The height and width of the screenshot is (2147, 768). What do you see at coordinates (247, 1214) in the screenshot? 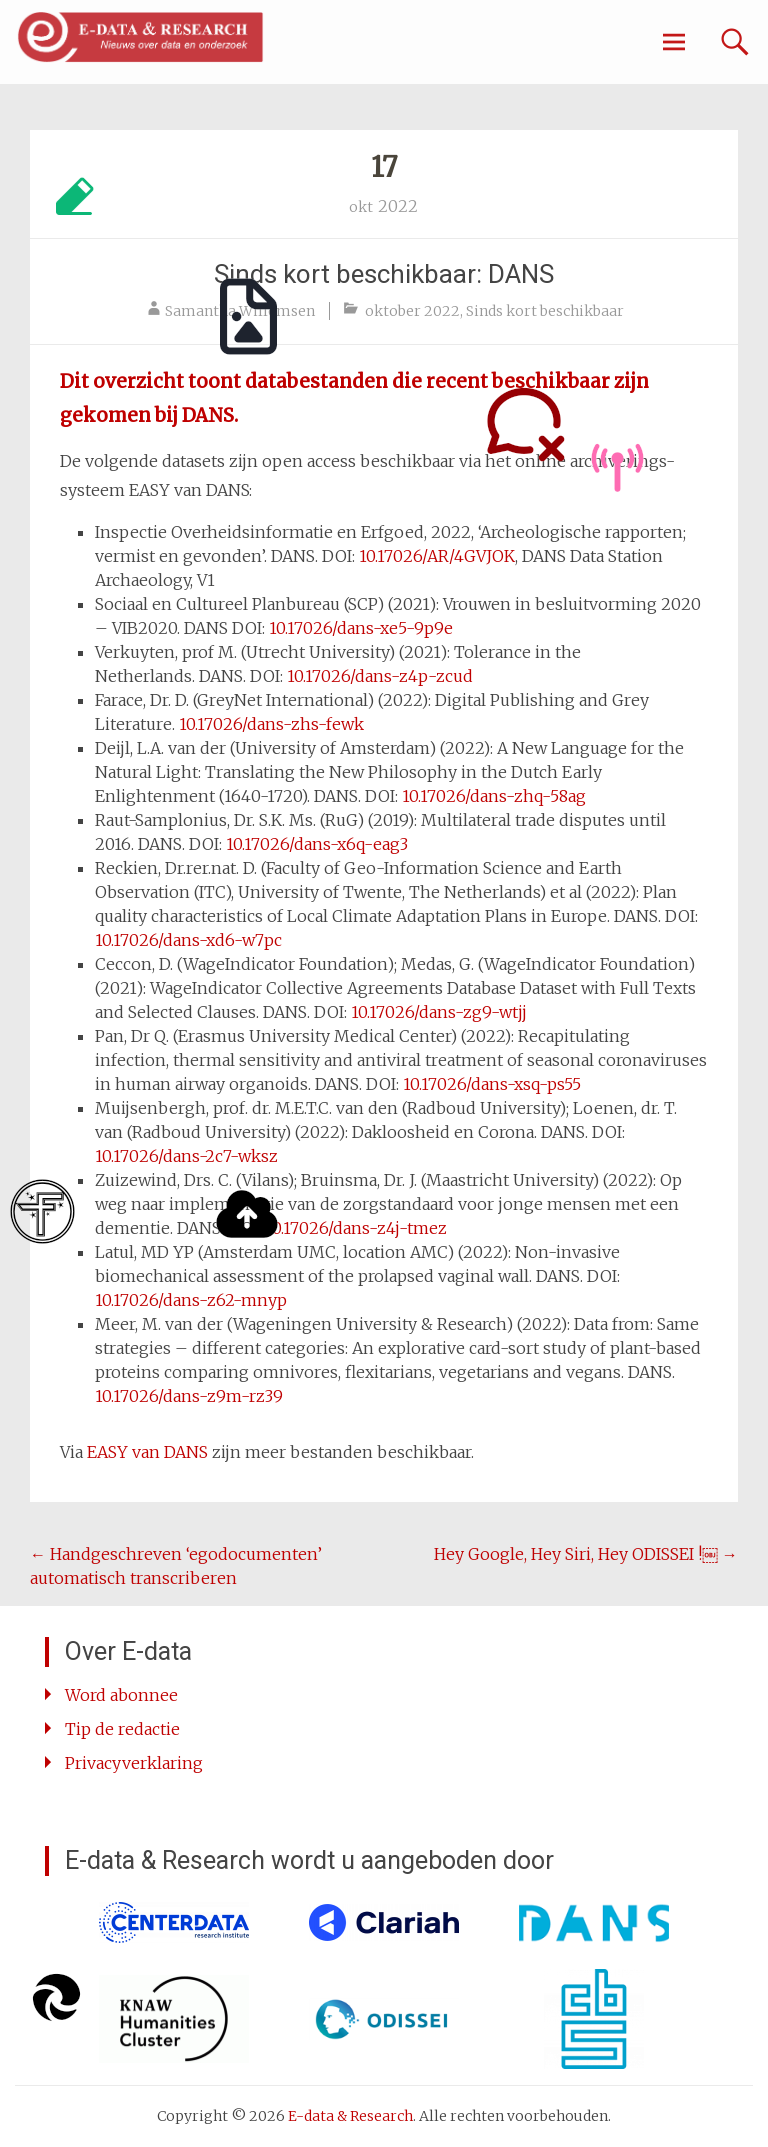
I see `upload file to cloud storage` at bounding box center [247, 1214].